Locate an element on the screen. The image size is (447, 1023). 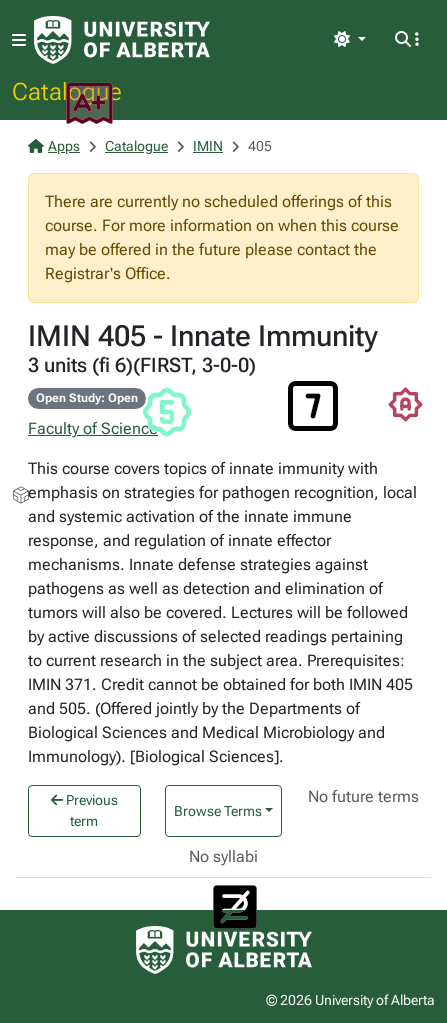
indicates set is not a superset of another set is located at coordinates (235, 907).